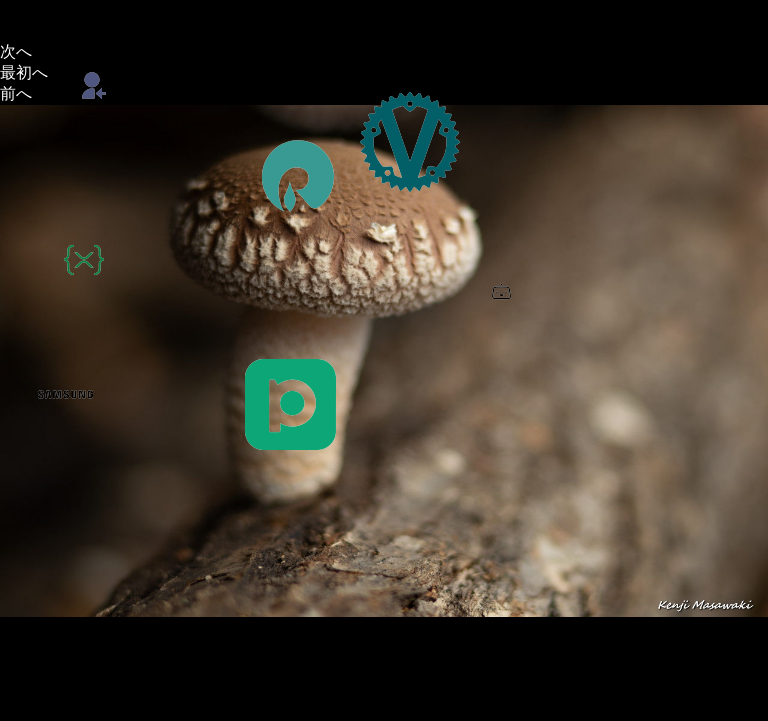  I want to click on incoming user request or invitation, so click(92, 86).